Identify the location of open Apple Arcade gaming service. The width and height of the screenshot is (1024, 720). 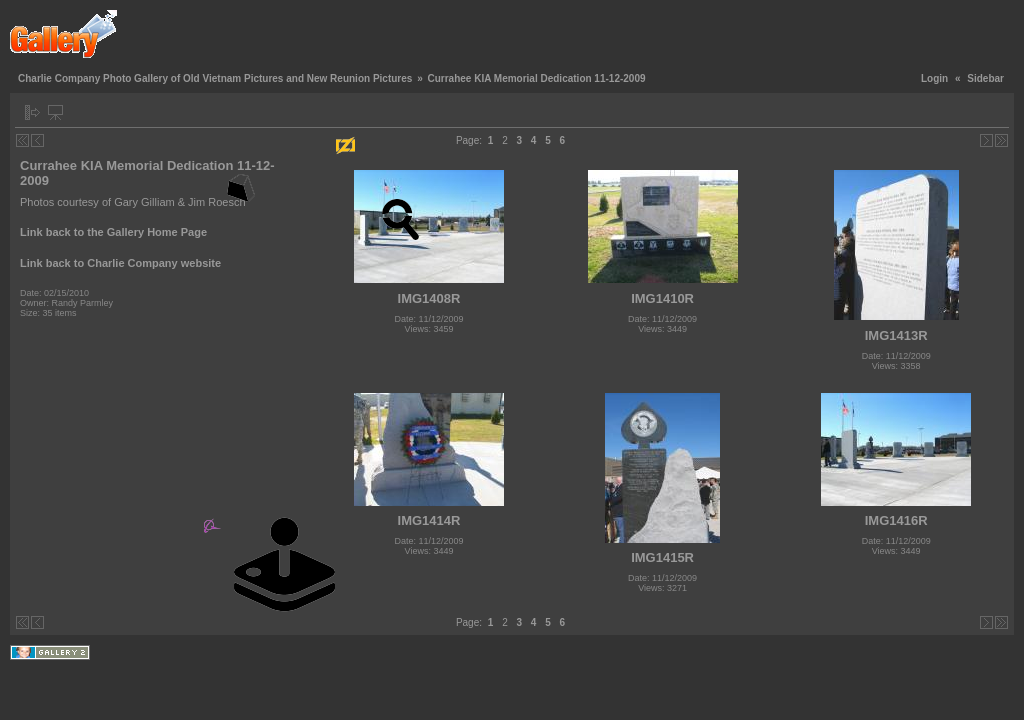
(284, 564).